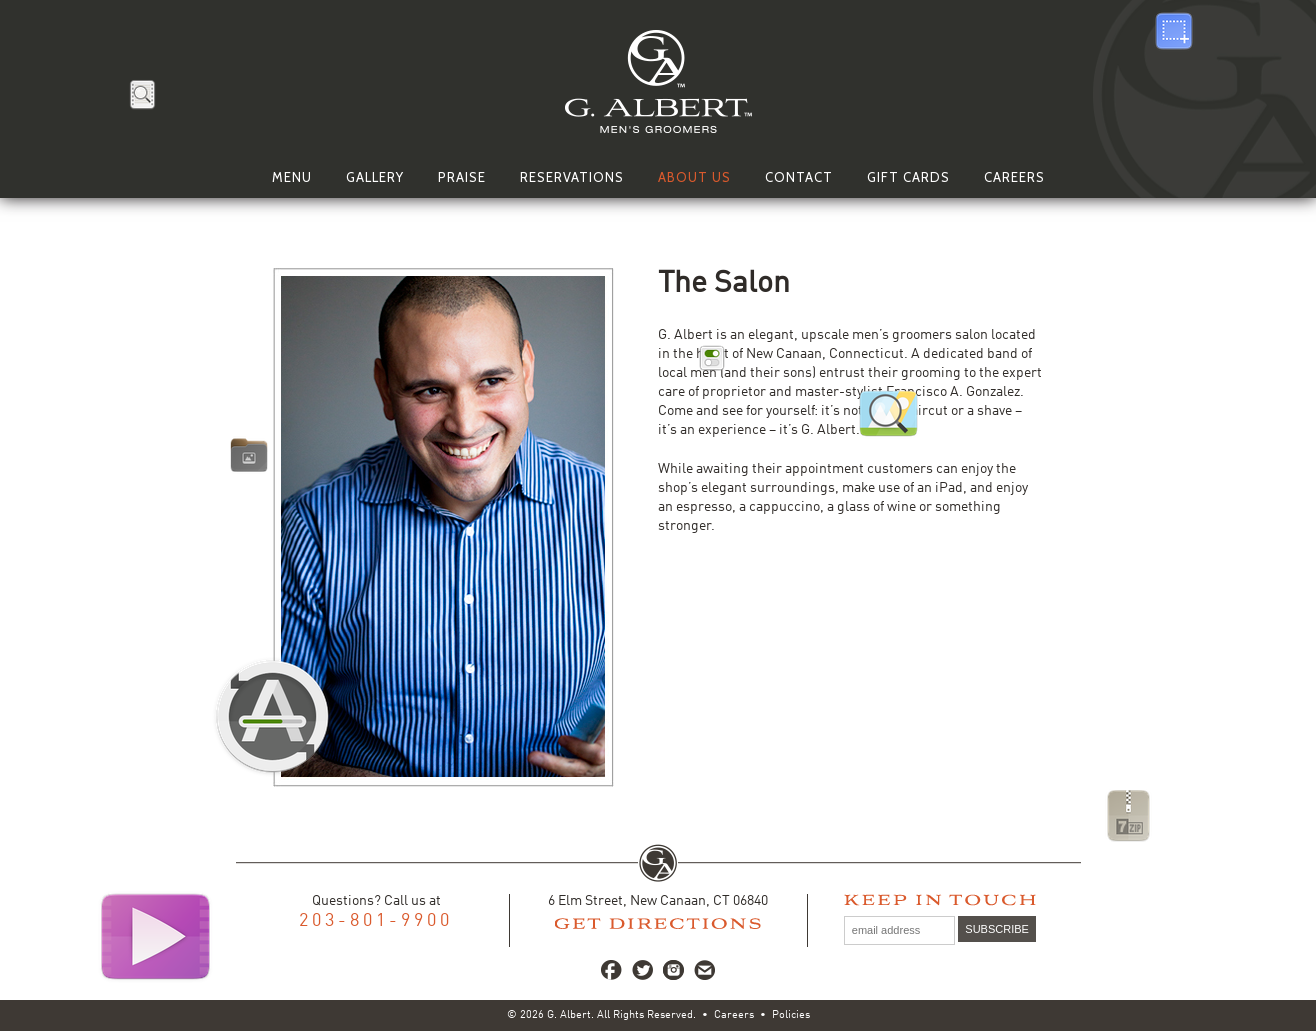 This screenshot has width=1316, height=1031. What do you see at coordinates (888, 413) in the screenshot?
I see `open image viewer application` at bounding box center [888, 413].